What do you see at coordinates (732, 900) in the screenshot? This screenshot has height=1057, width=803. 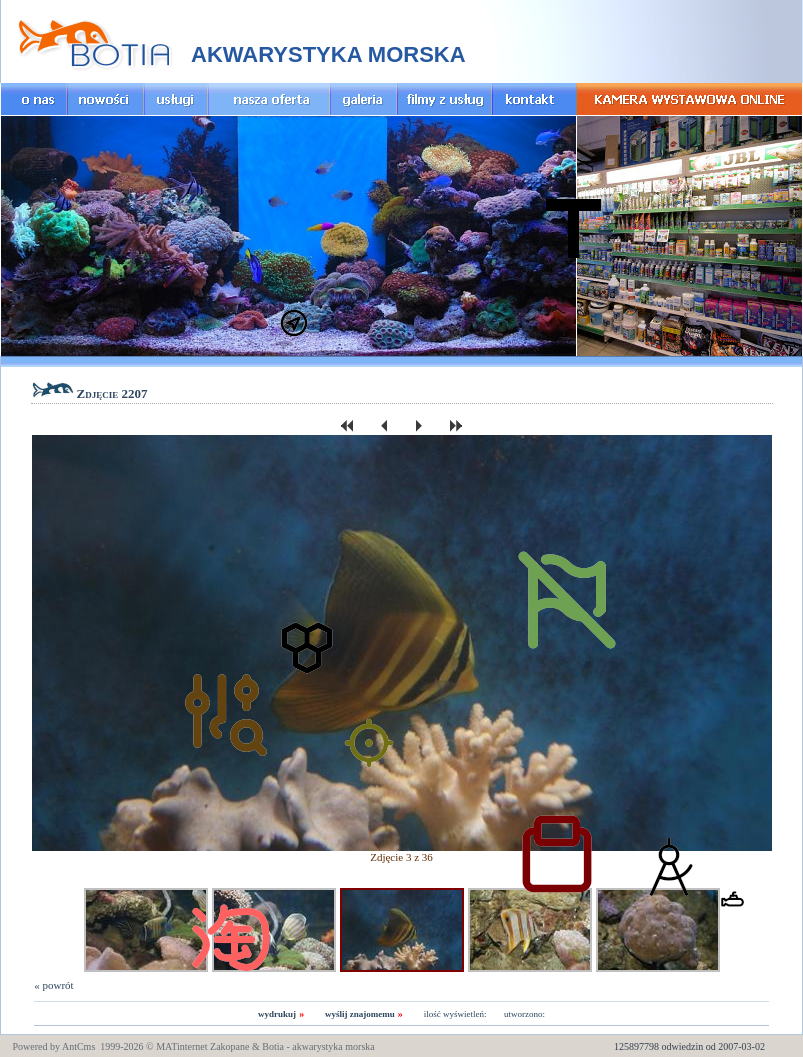 I see `navigate to underwater or submarine-related content` at bounding box center [732, 900].